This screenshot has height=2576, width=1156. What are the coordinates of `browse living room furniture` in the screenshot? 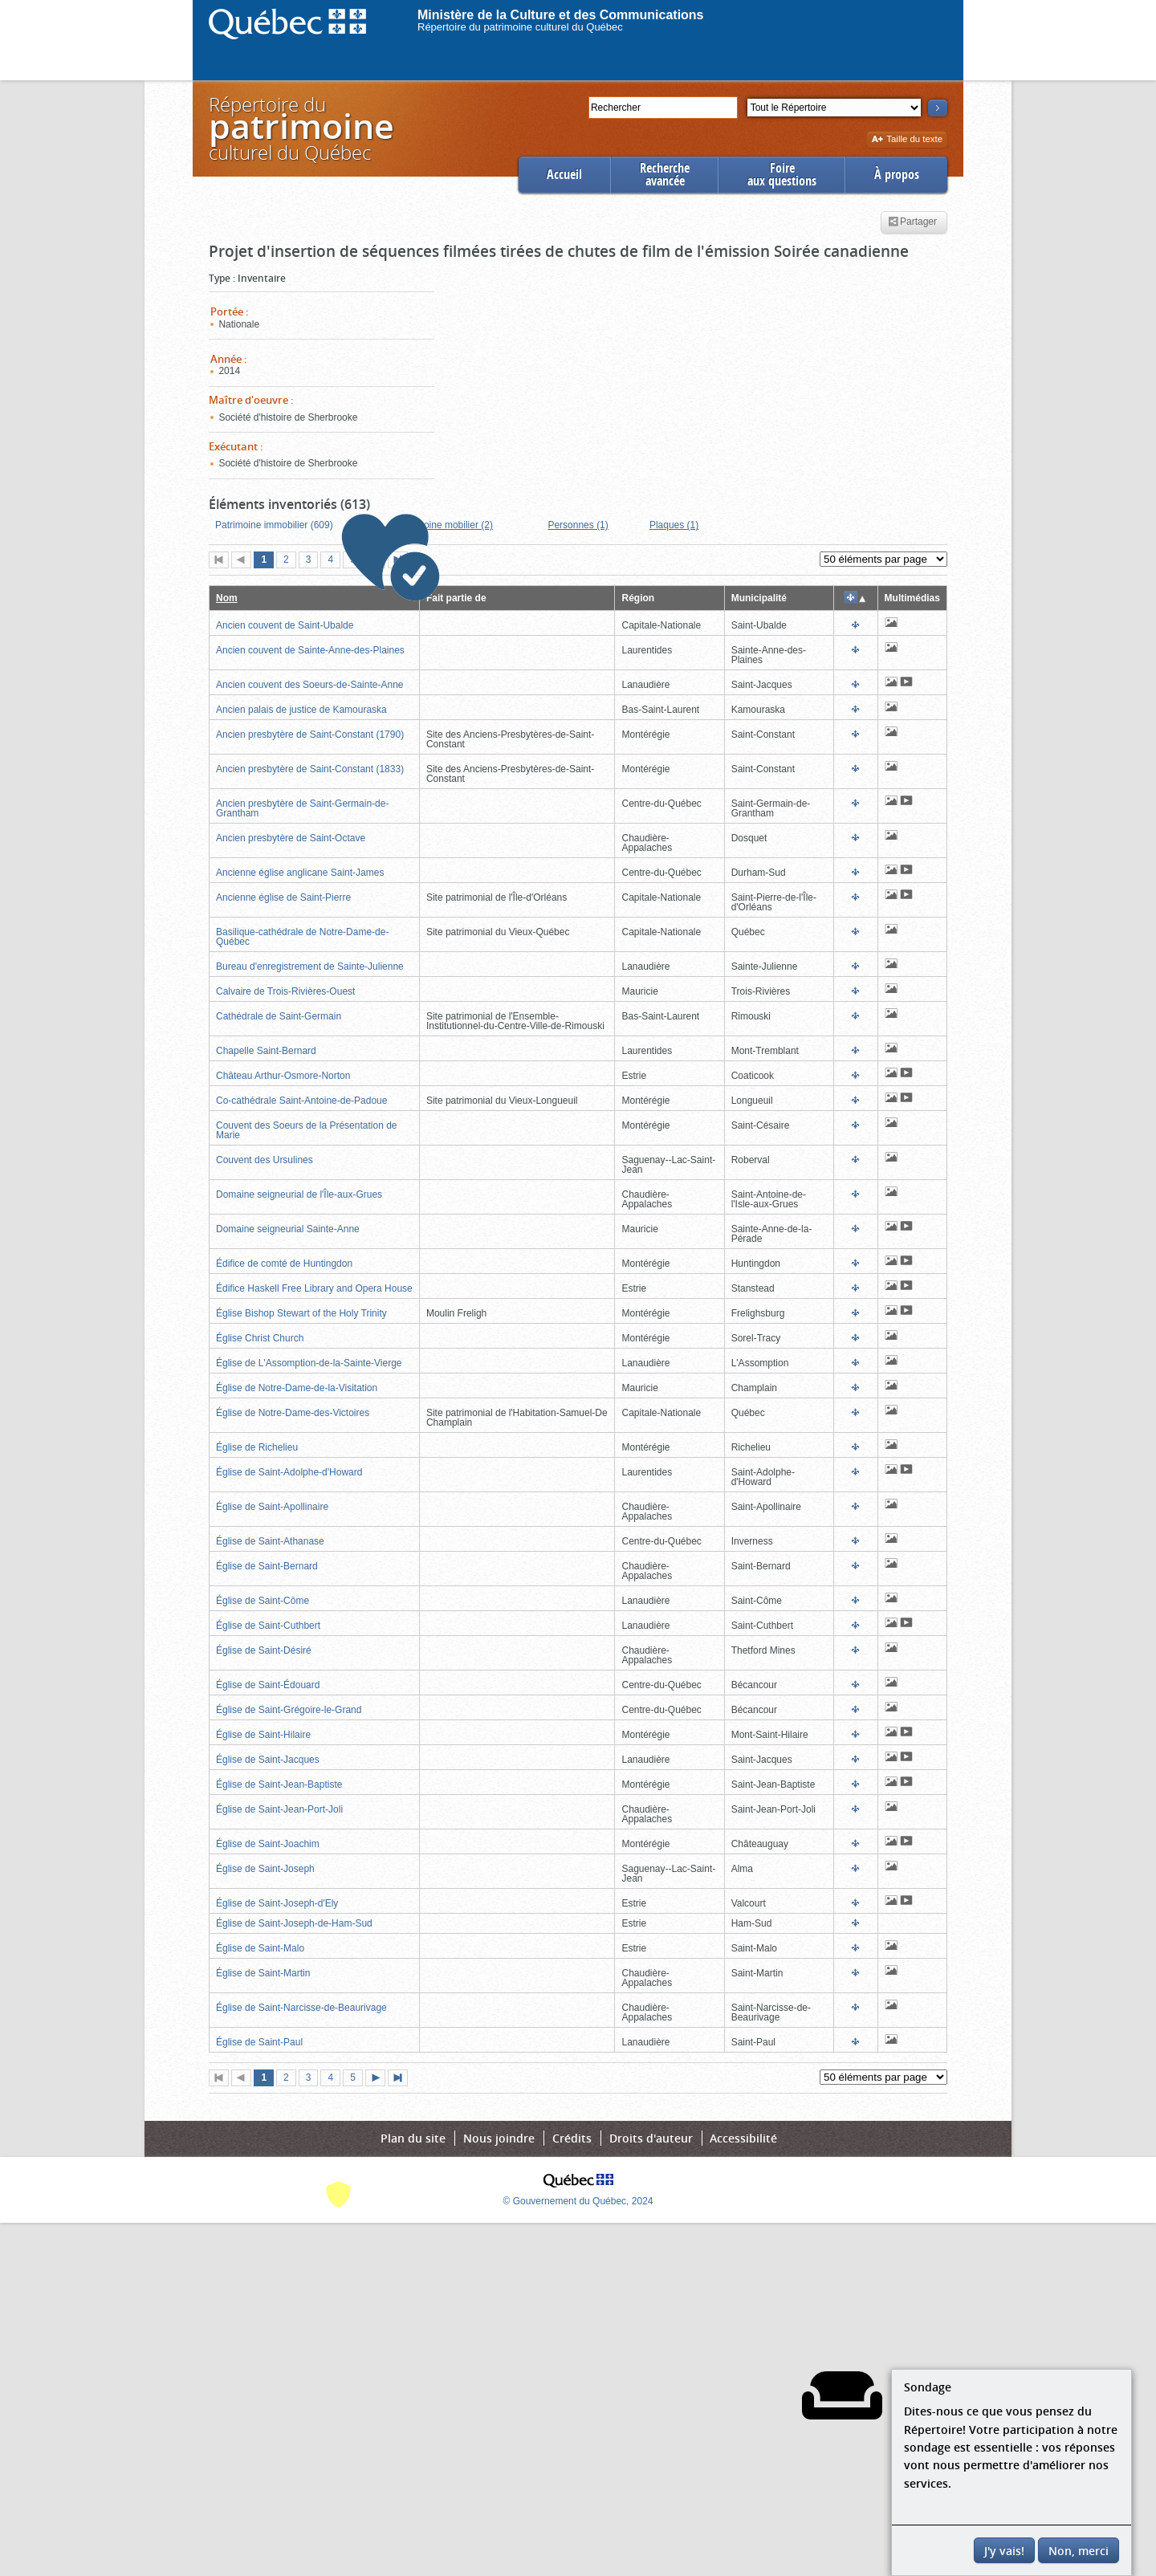 It's located at (842, 2395).